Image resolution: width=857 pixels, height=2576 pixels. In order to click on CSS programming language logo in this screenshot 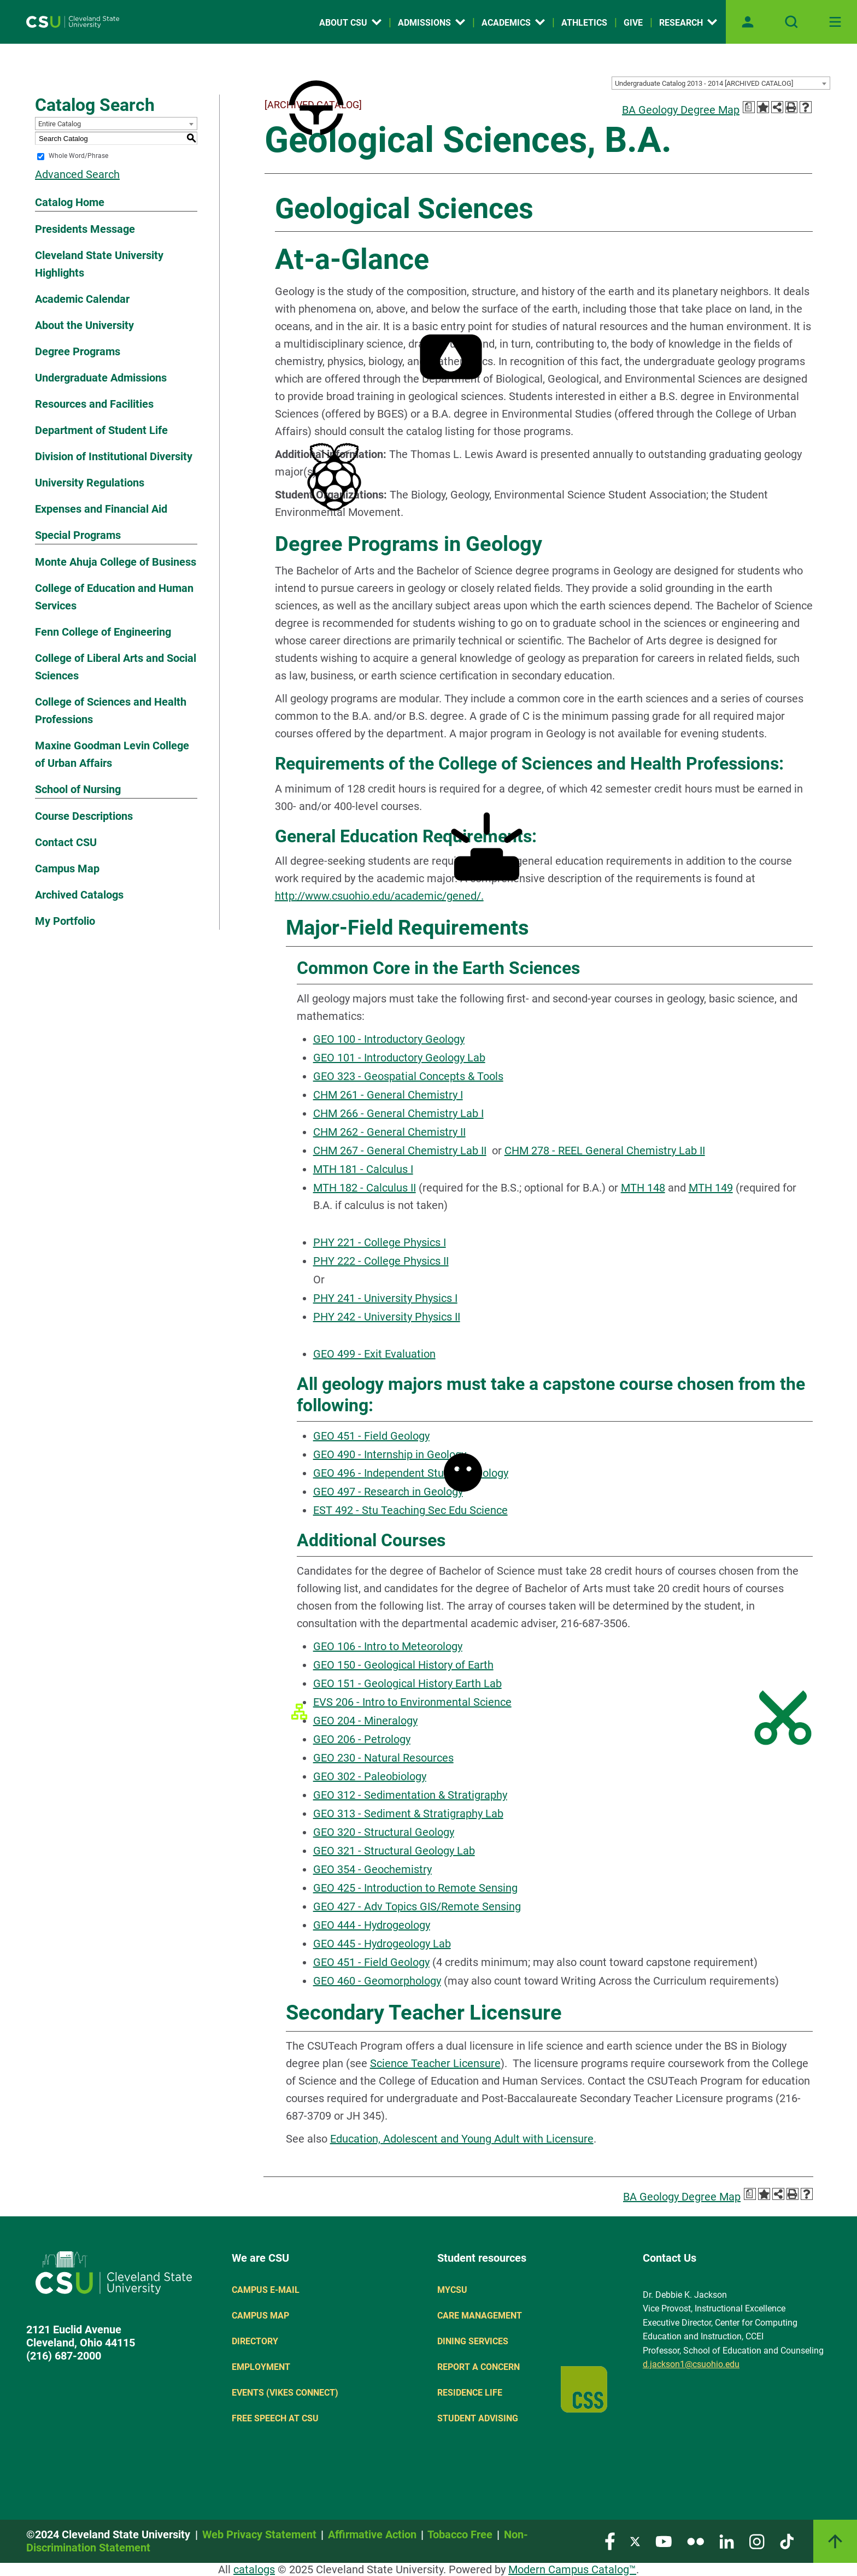, I will do `click(584, 2389)`.